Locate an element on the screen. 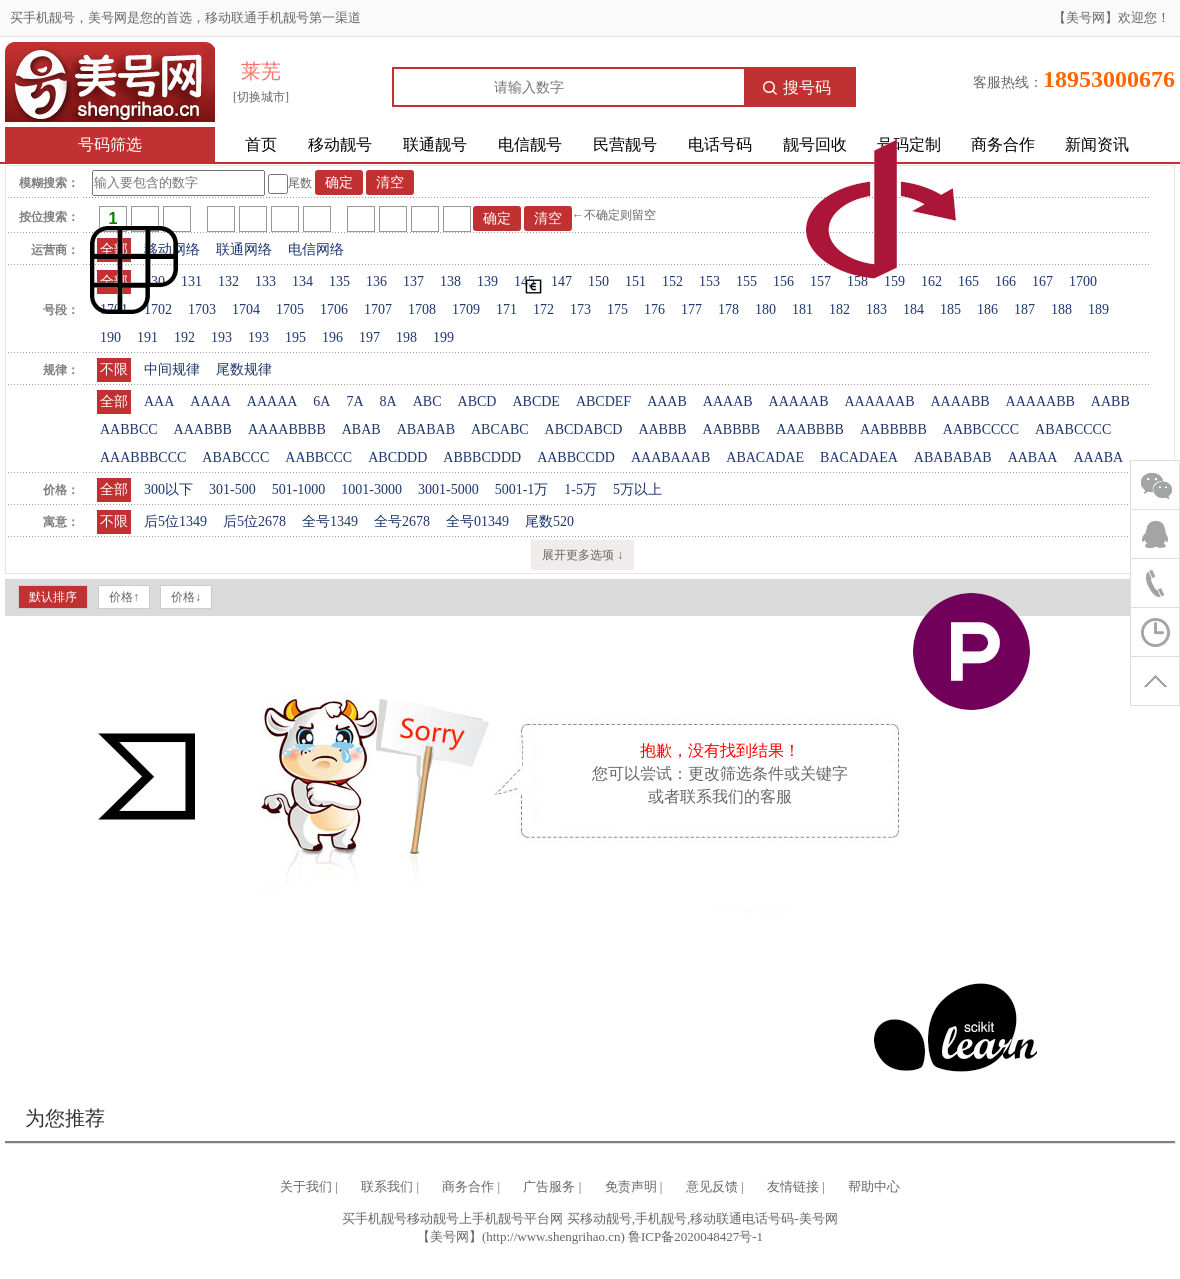 This screenshot has height=1279, width=1180. open virustotal malware scanning service is located at coordinates (146, 776).